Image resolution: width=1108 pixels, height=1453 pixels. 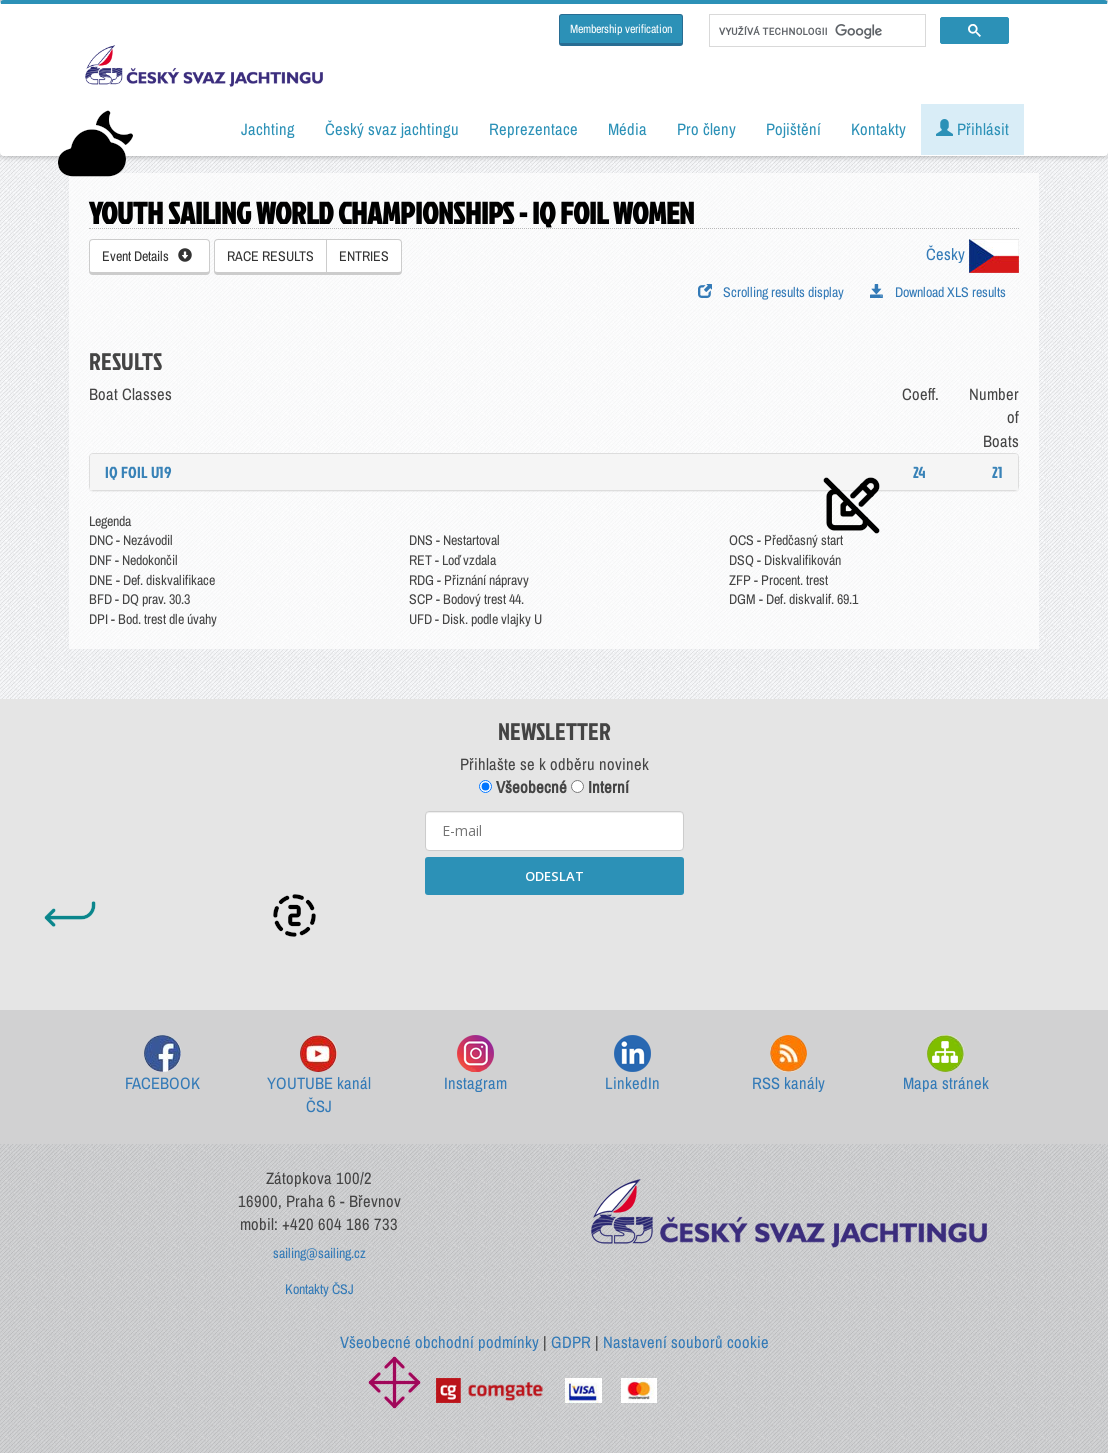 What do you see at coordinates (394, 1382) in the screenshot?
I see `move or reposition an element` at bounding box center [394, 1382].